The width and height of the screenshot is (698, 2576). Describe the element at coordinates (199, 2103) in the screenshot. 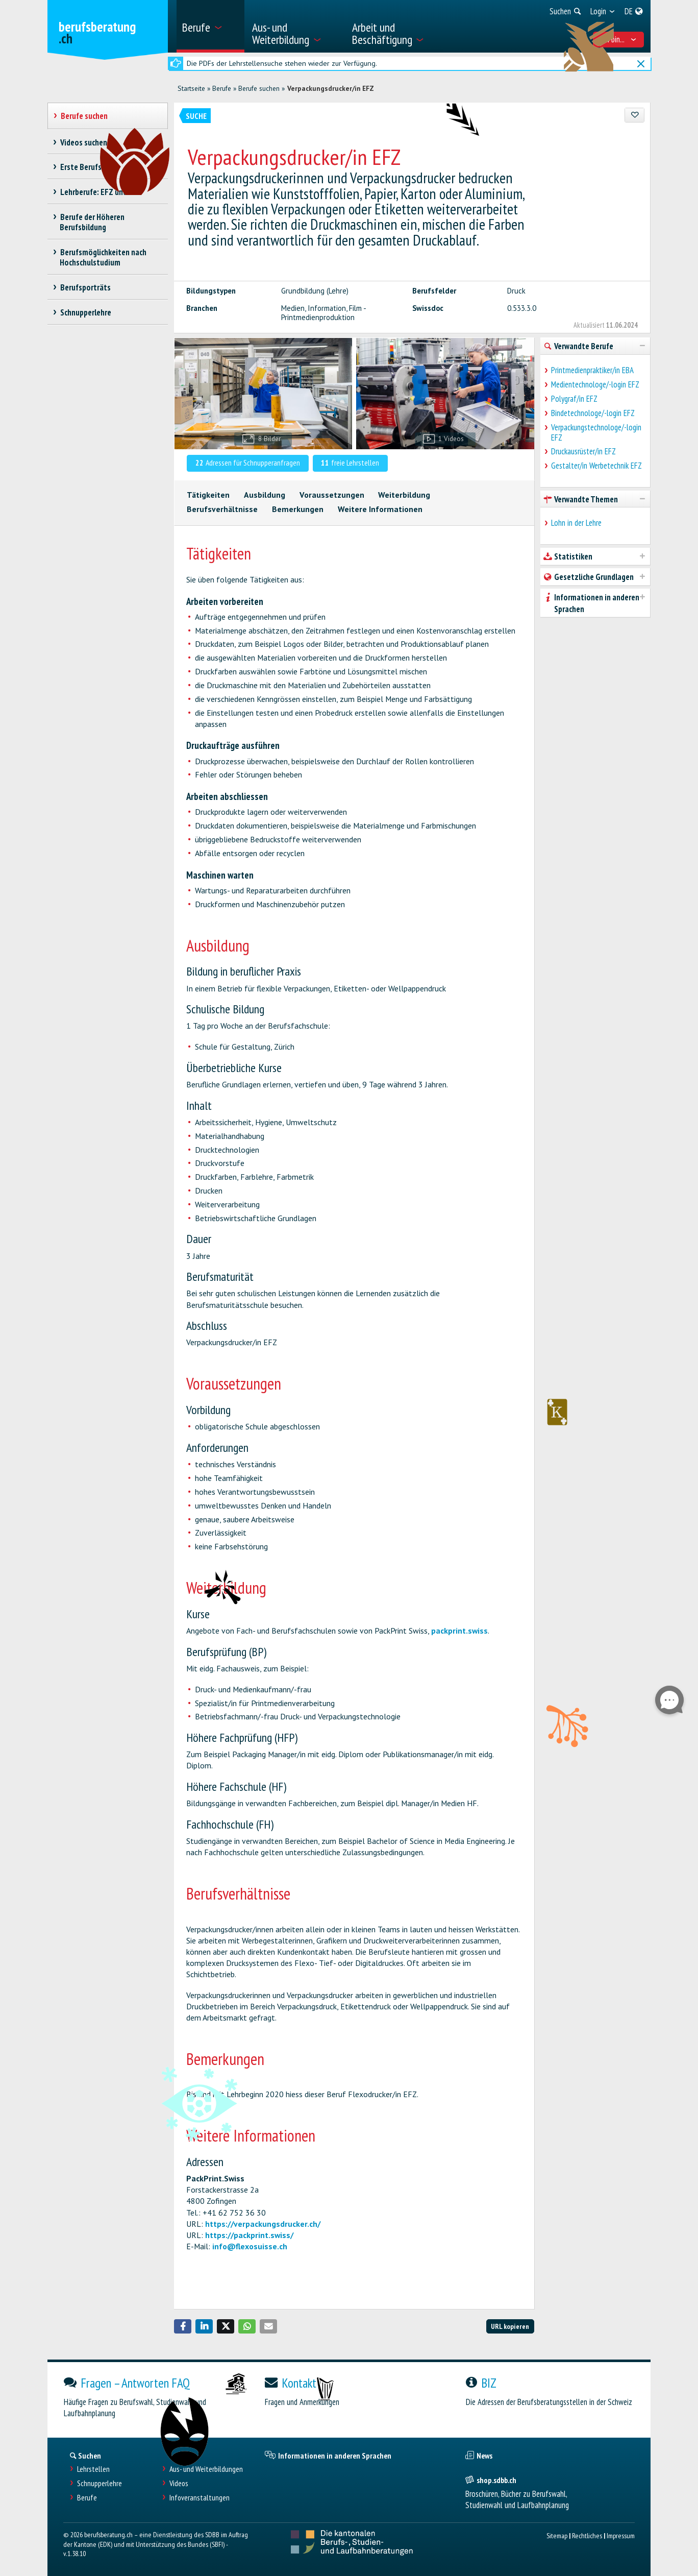

I see `view frost or ice-related content` at that location.